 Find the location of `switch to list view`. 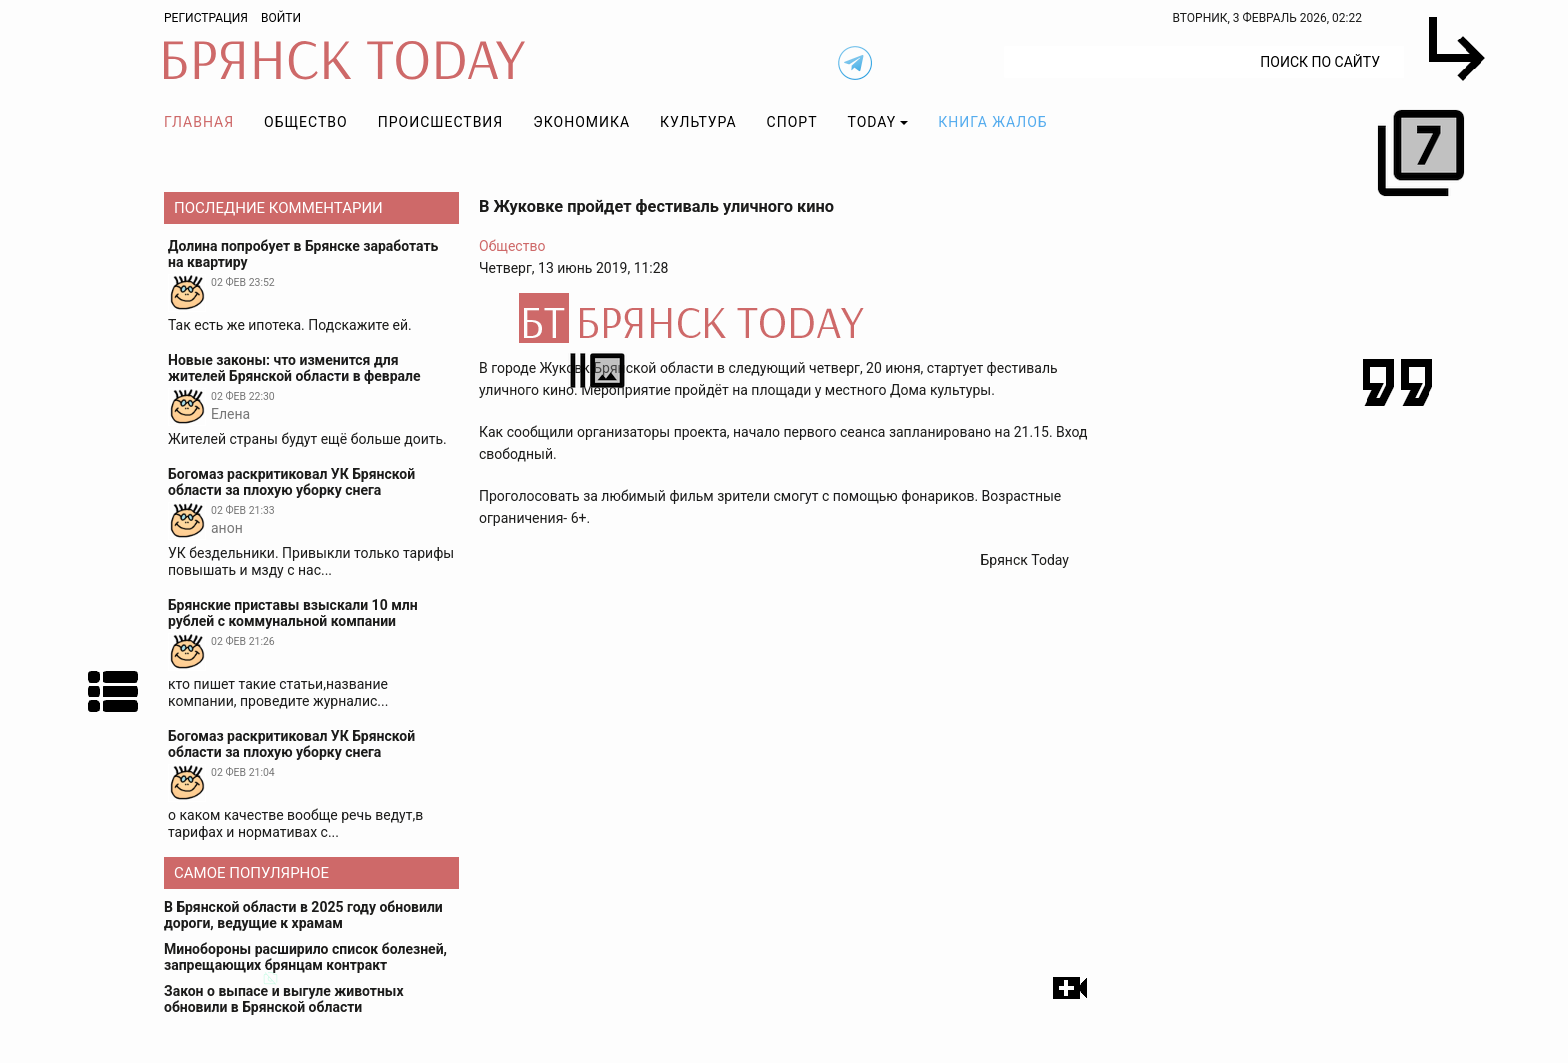

switch to list view is located at coordinates (114, 691).